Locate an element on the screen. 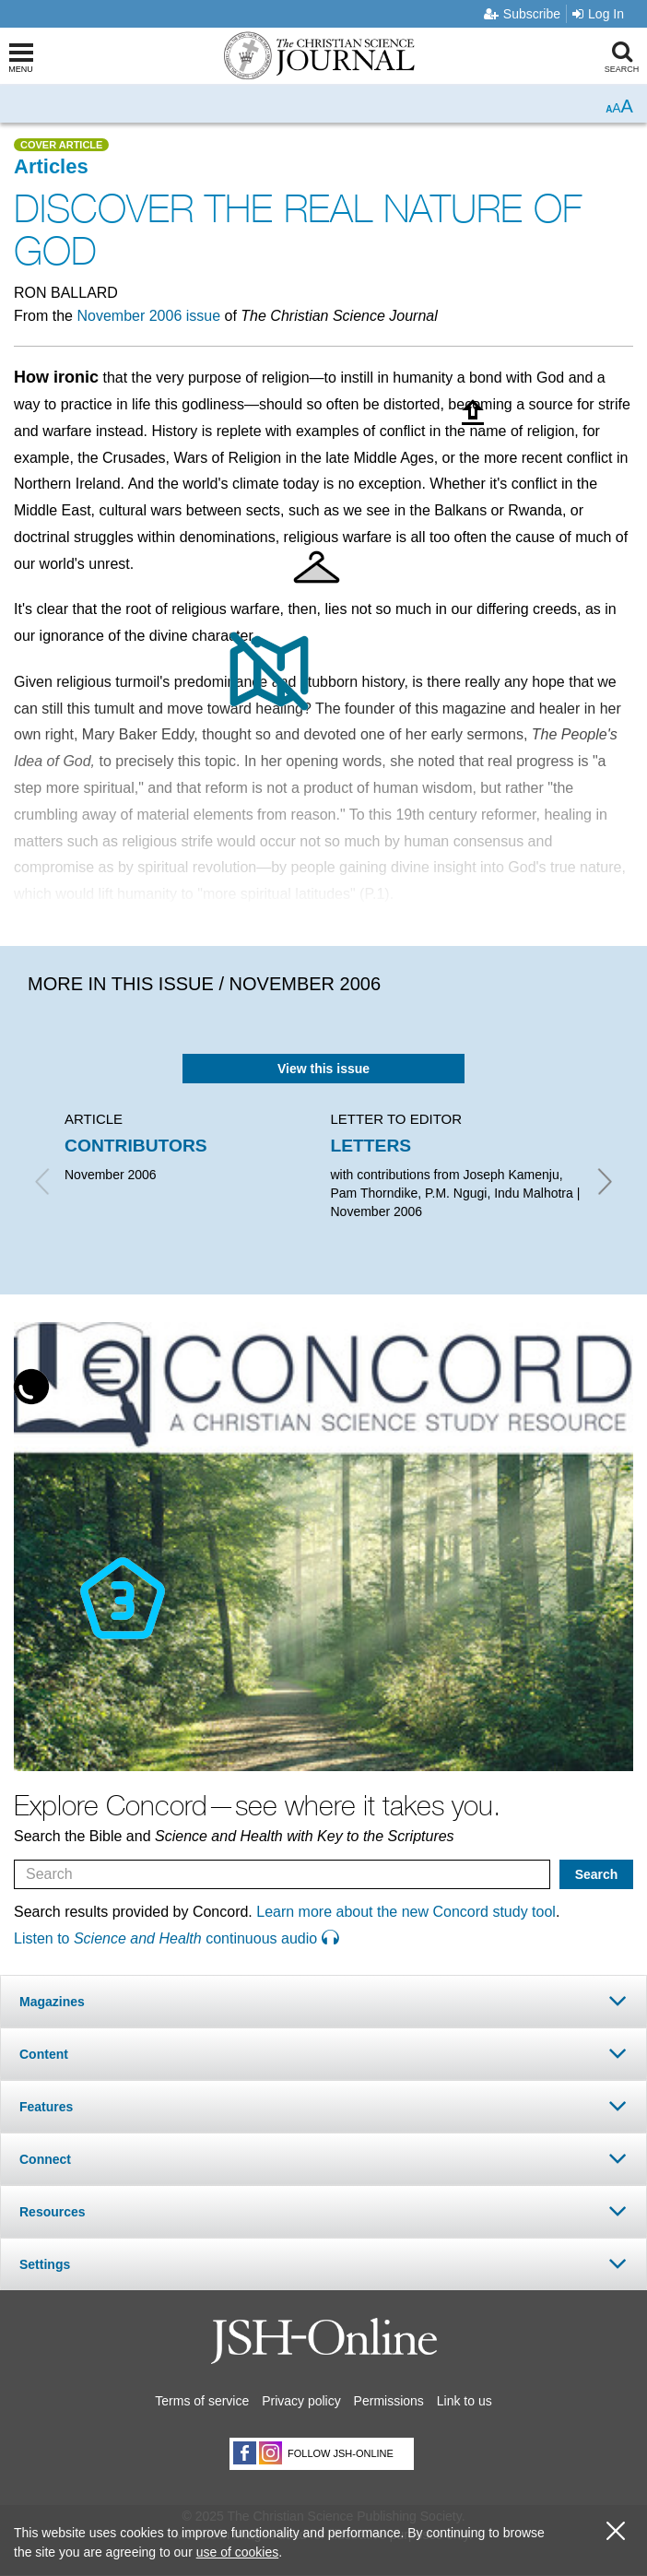 This screenshot has height=2576, width=647. apply inner shadow effect to bottom-left corner is located at coordinates (31, 1387).